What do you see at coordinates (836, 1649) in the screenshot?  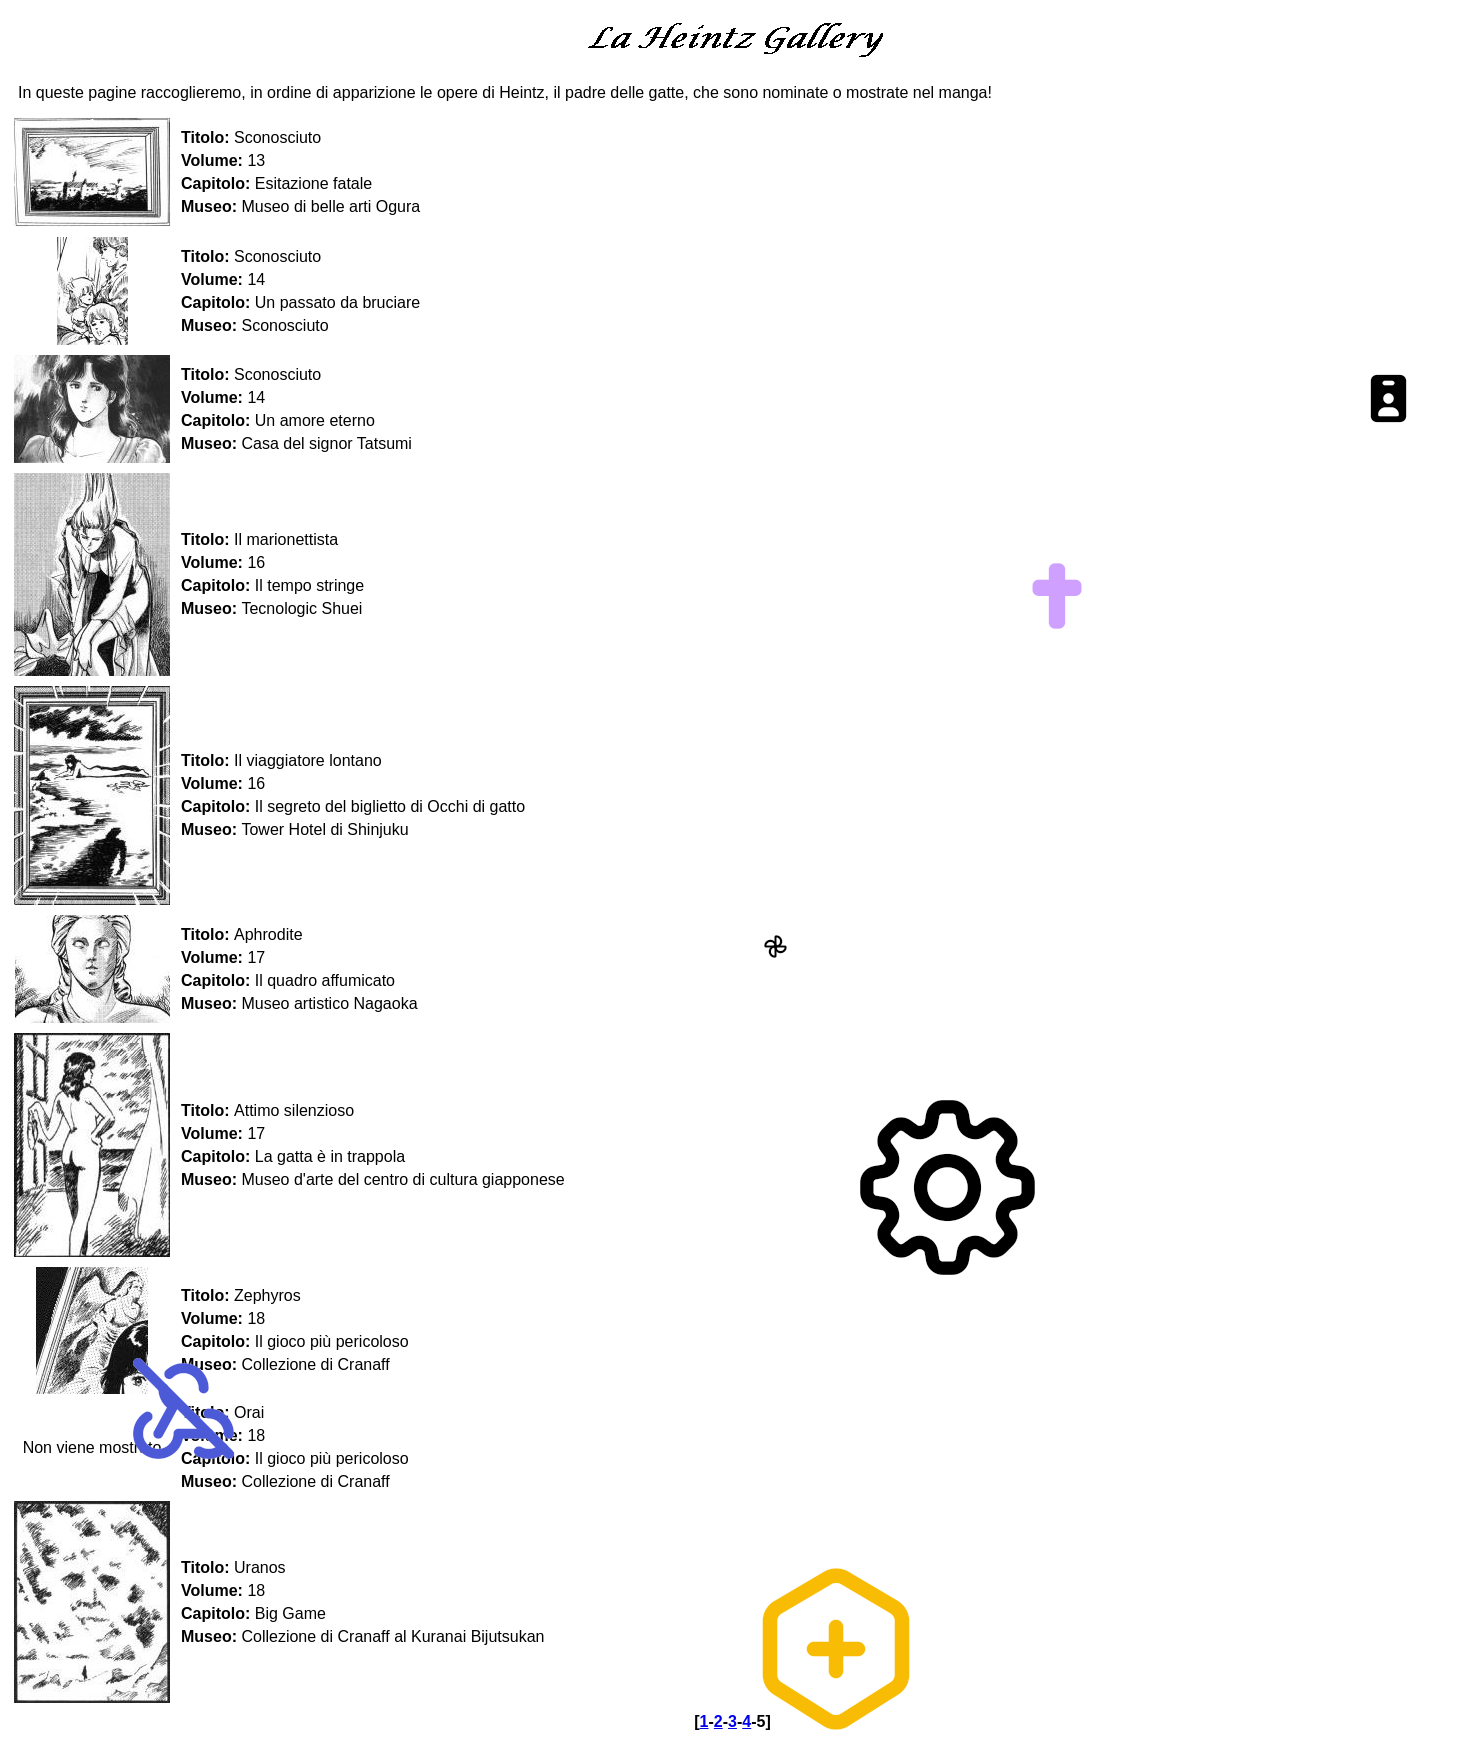 I see `add a new module or component` at bounding box center [836, 1649].